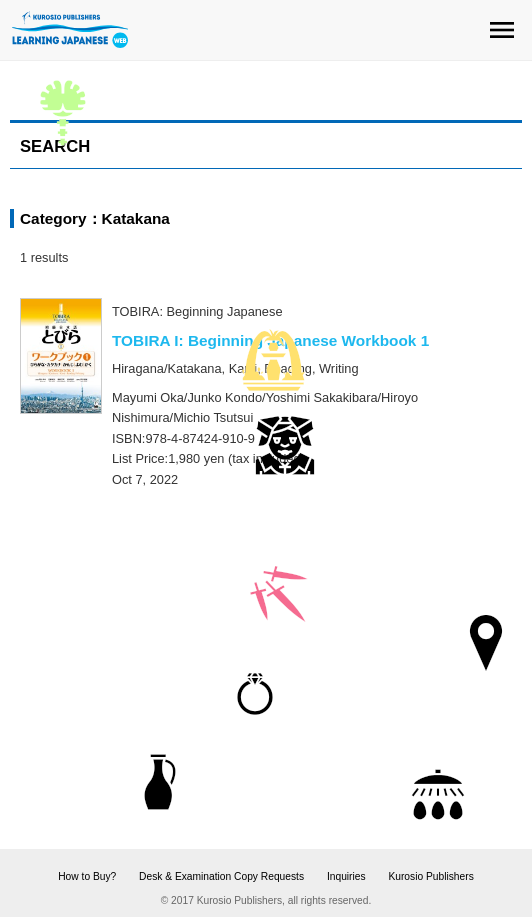  Describe the element at coordinates (63, 113) in the screenshot. I see `access neuroscience or brain-related content` at that location.